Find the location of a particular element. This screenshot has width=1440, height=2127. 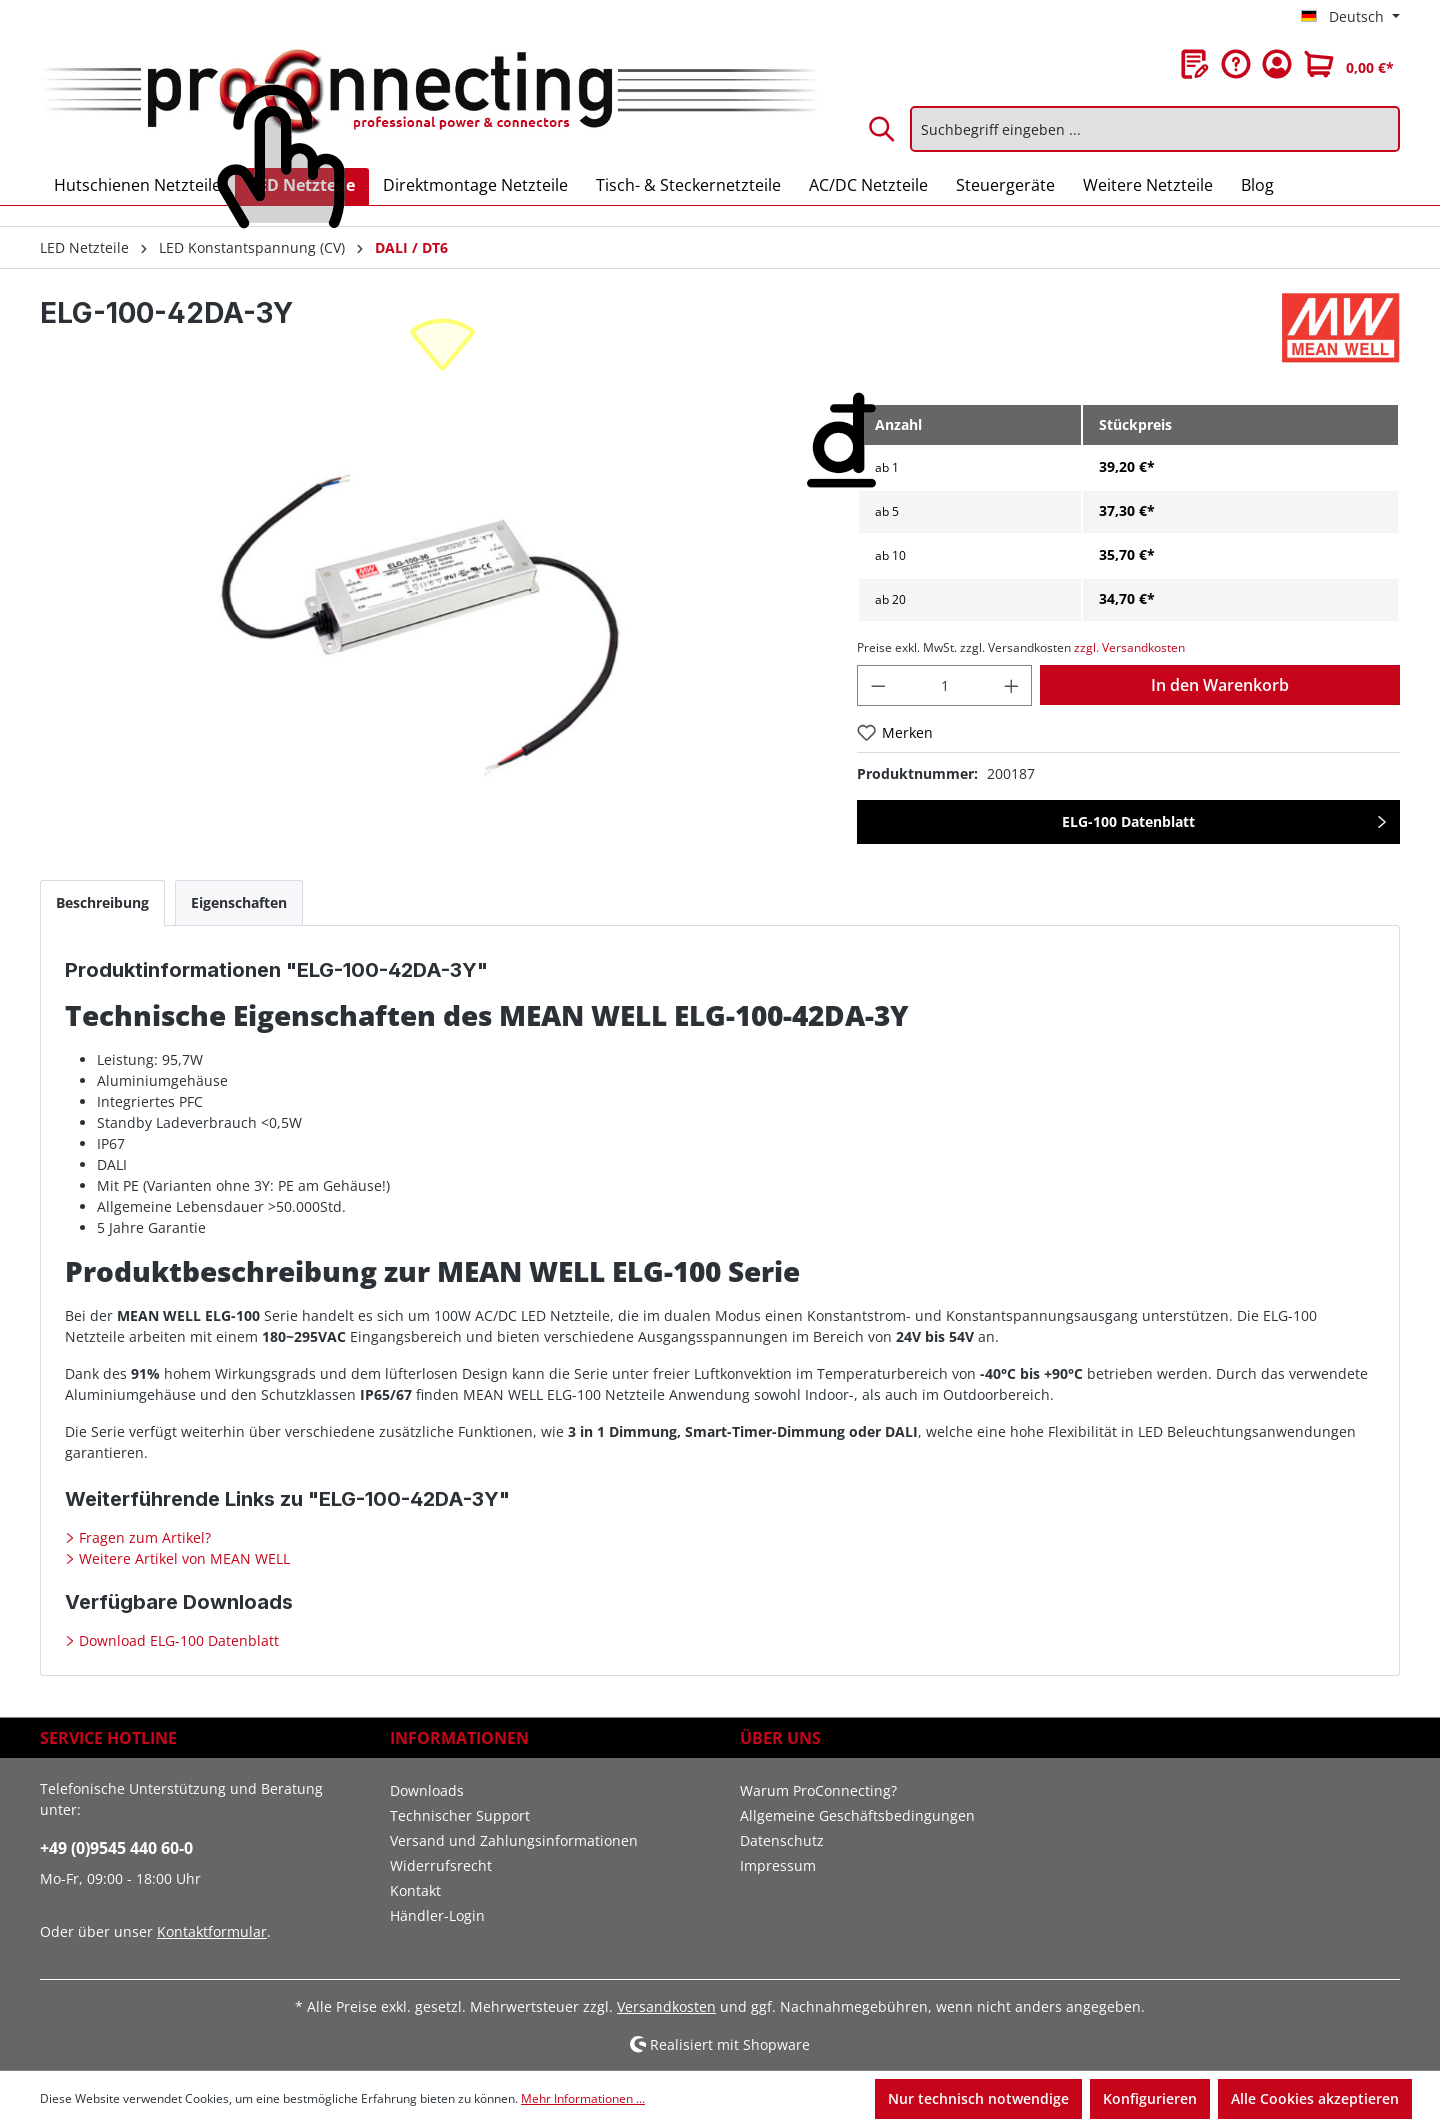

strong wifi signal connected is located at coordinates (442, 344).